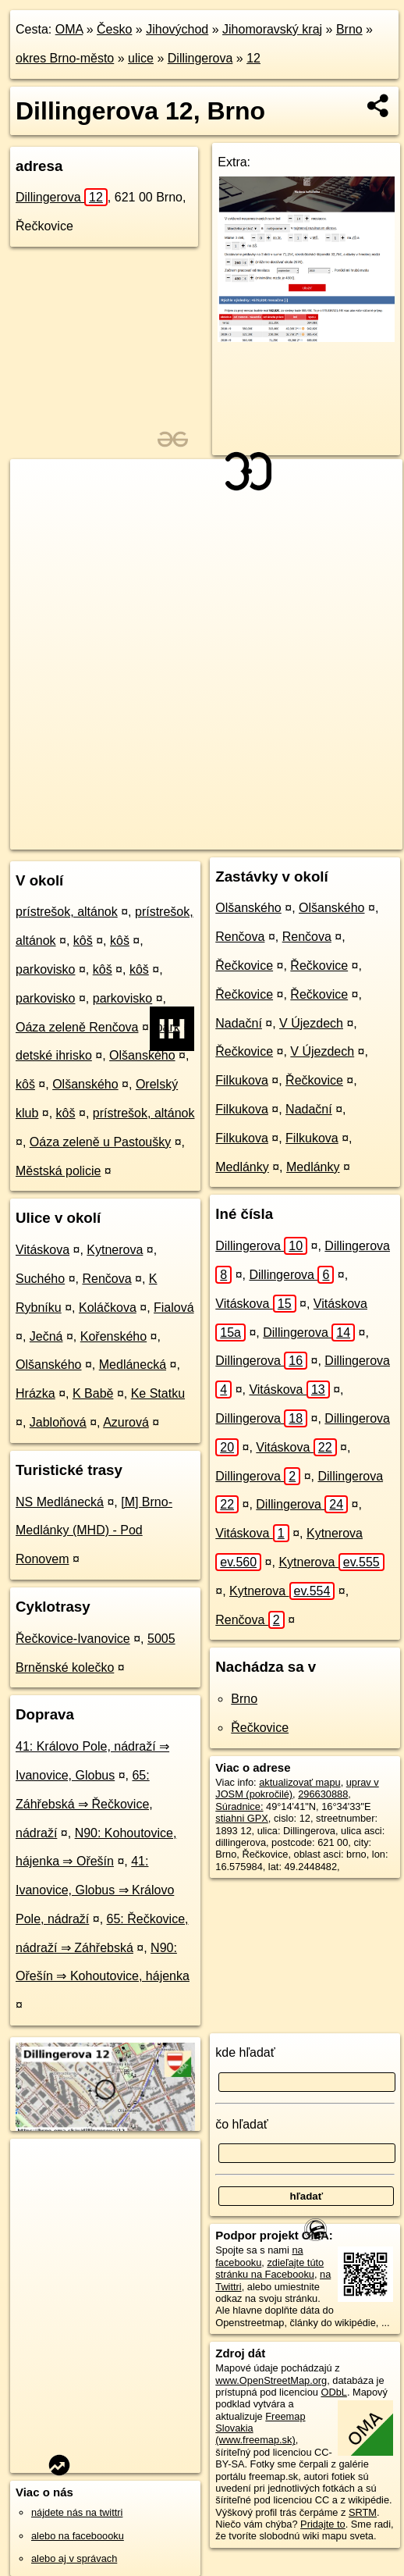  What do you see at coordinates (59, 2465) in the screenshot?
I see `view fund performance or investment growth` at bounding box center [59, 2465].